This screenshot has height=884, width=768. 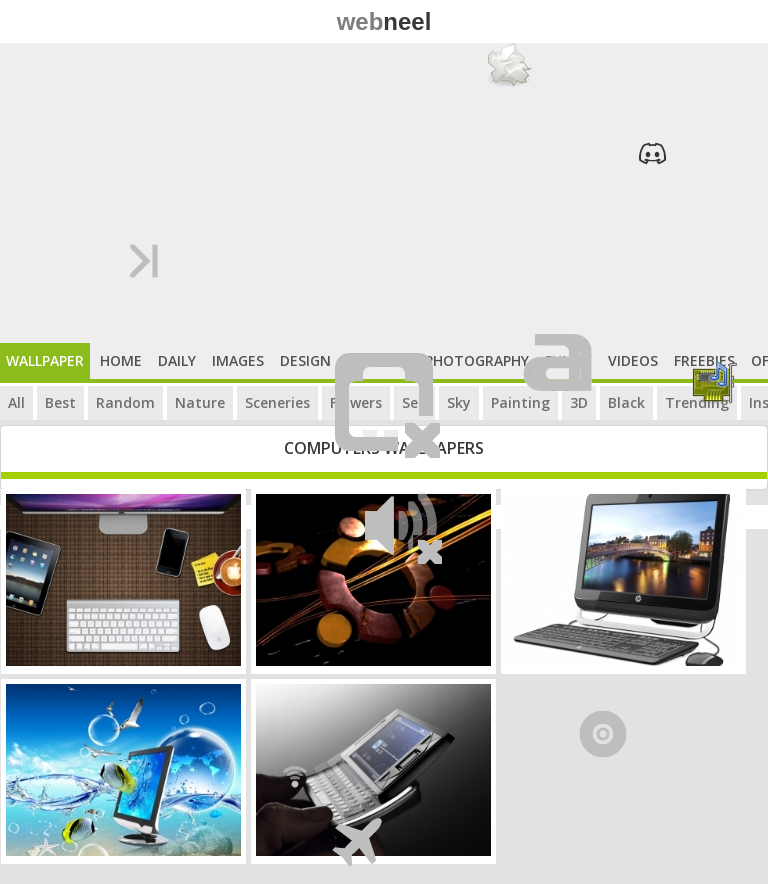 I want to click on open Discord app, so click(x=652, y=153).